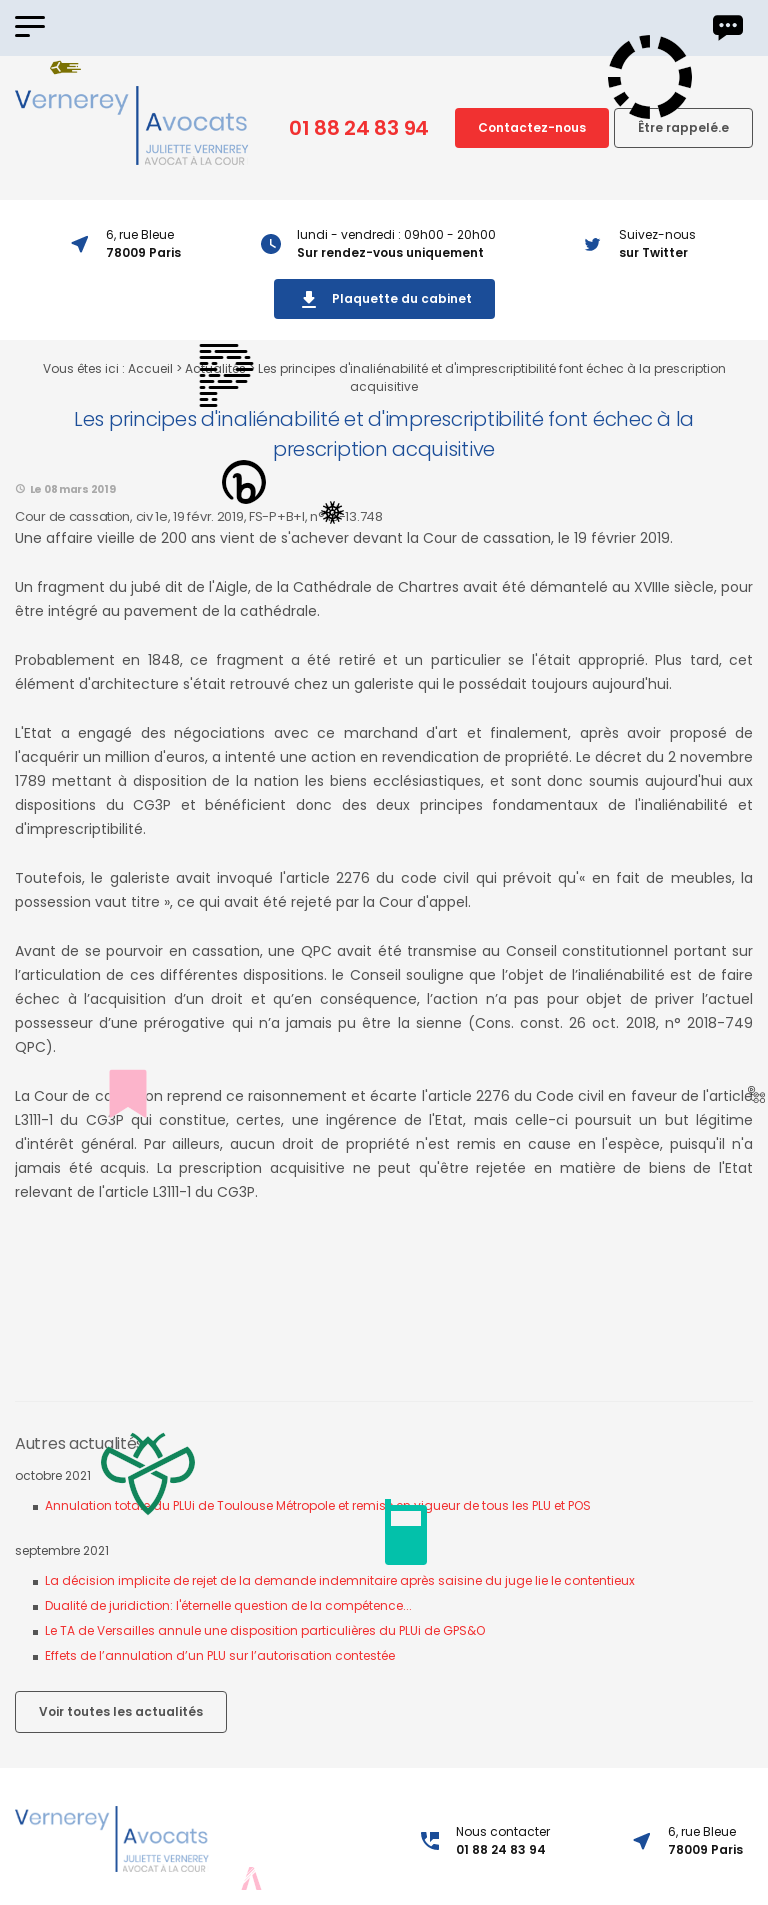 Image resolution: width=768 pixels, height=1905 pixels. I want to click on open bitly link shortening service, so click(244, 482).